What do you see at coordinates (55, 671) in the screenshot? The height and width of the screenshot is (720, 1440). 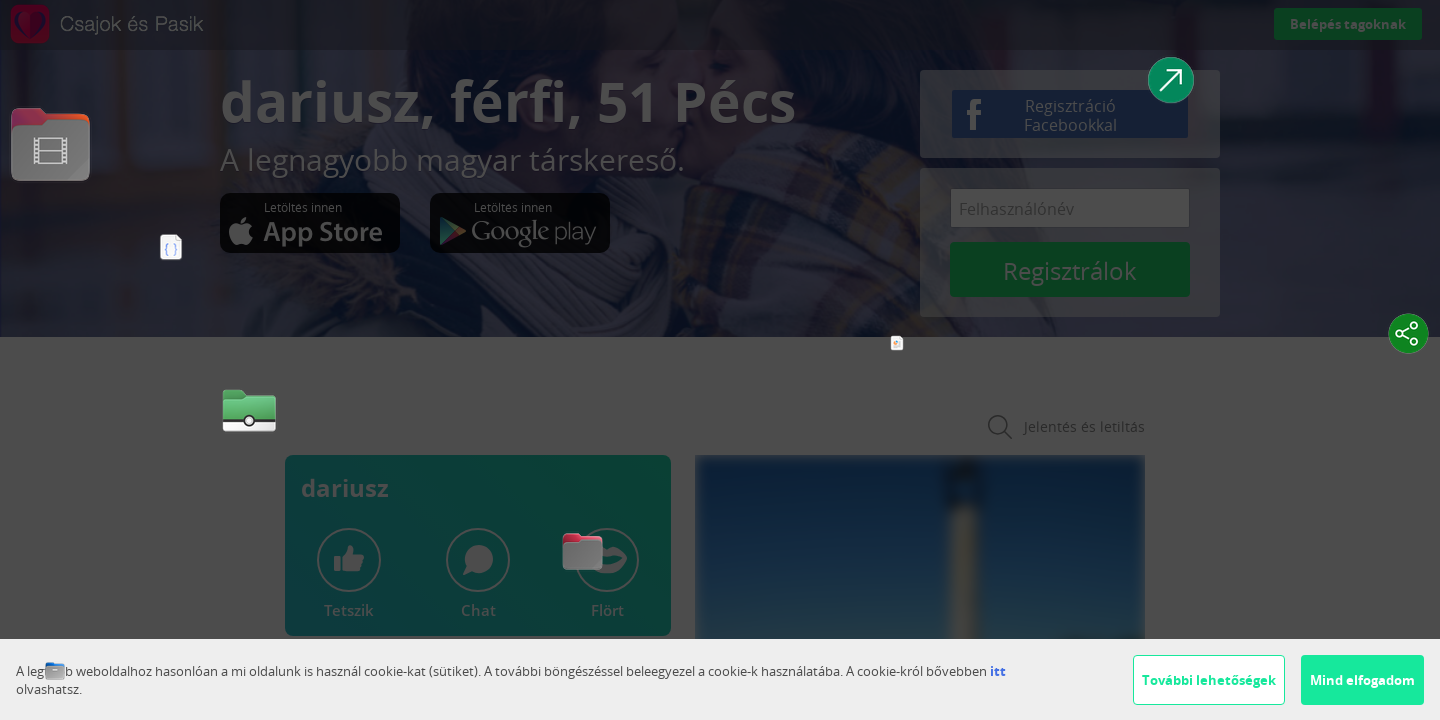 I see `open the file manager application` at bounding box center [55, 671].